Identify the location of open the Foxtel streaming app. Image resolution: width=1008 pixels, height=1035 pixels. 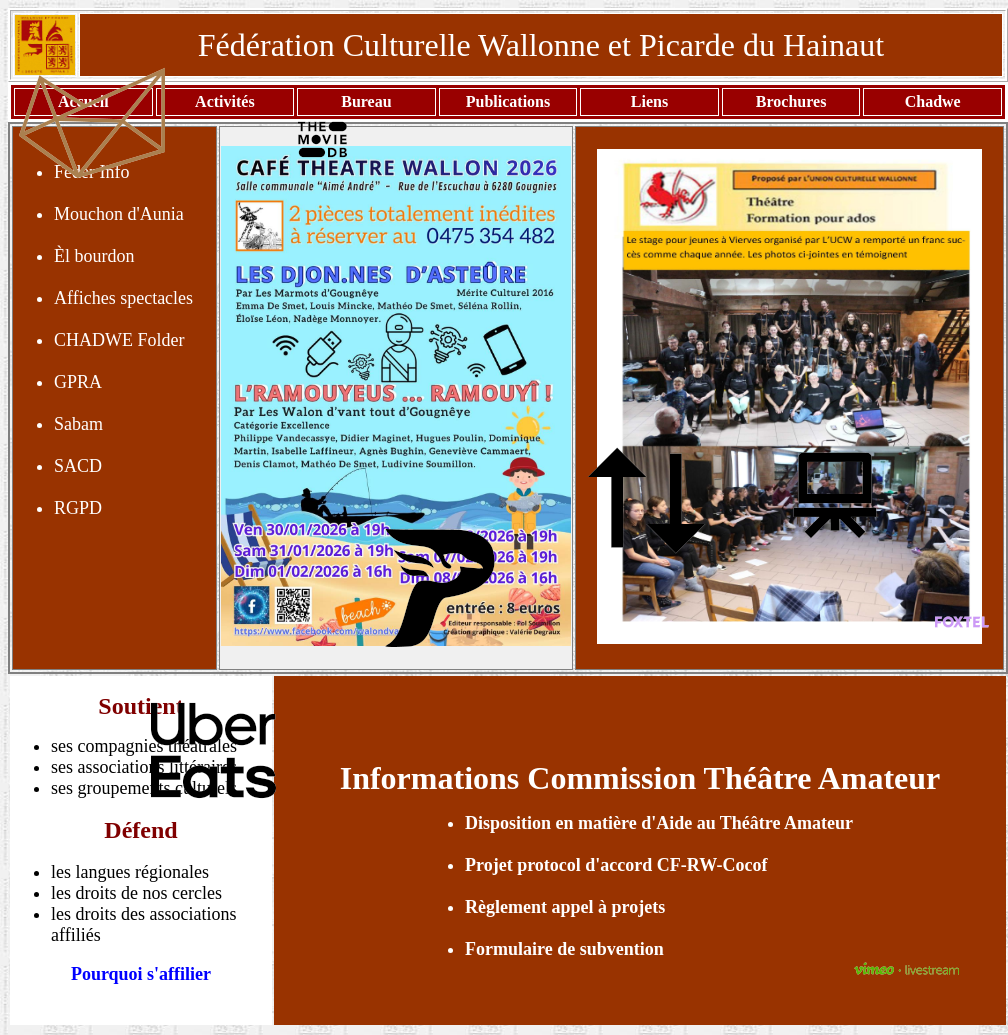
(962, 622).